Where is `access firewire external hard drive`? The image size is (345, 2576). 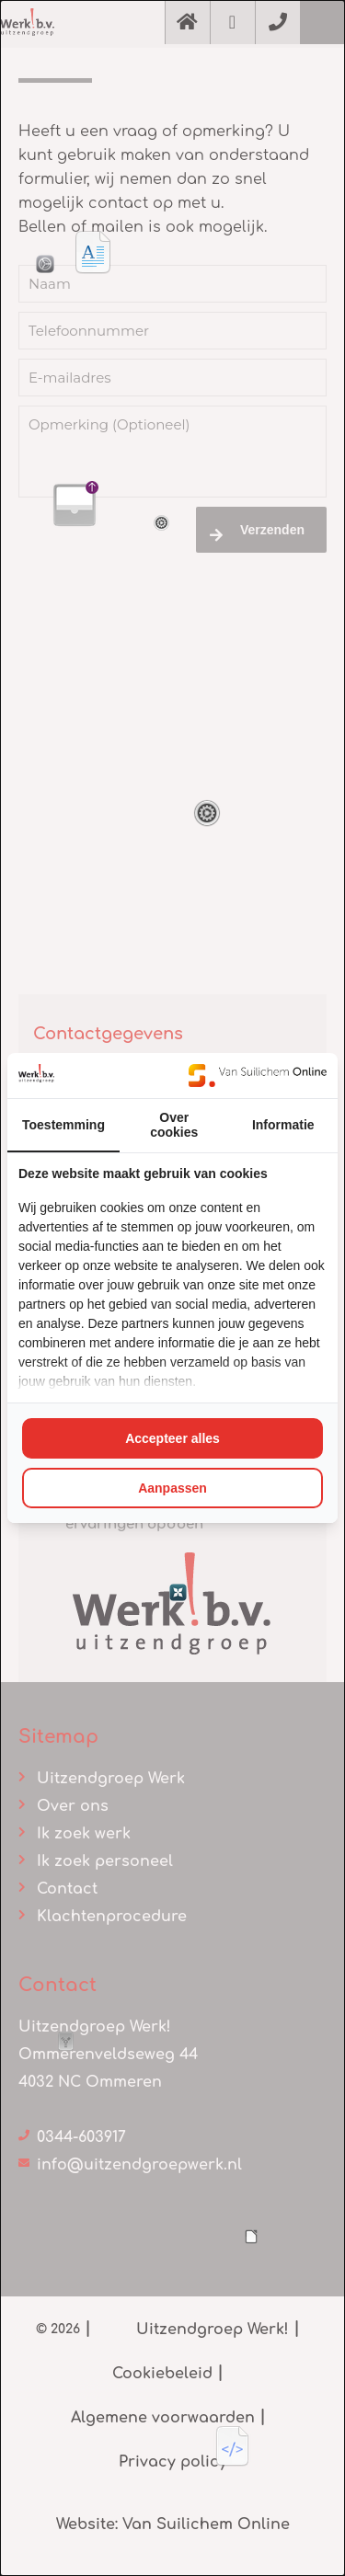
access firewire external hard drive is located at coordinates (65, 2041).